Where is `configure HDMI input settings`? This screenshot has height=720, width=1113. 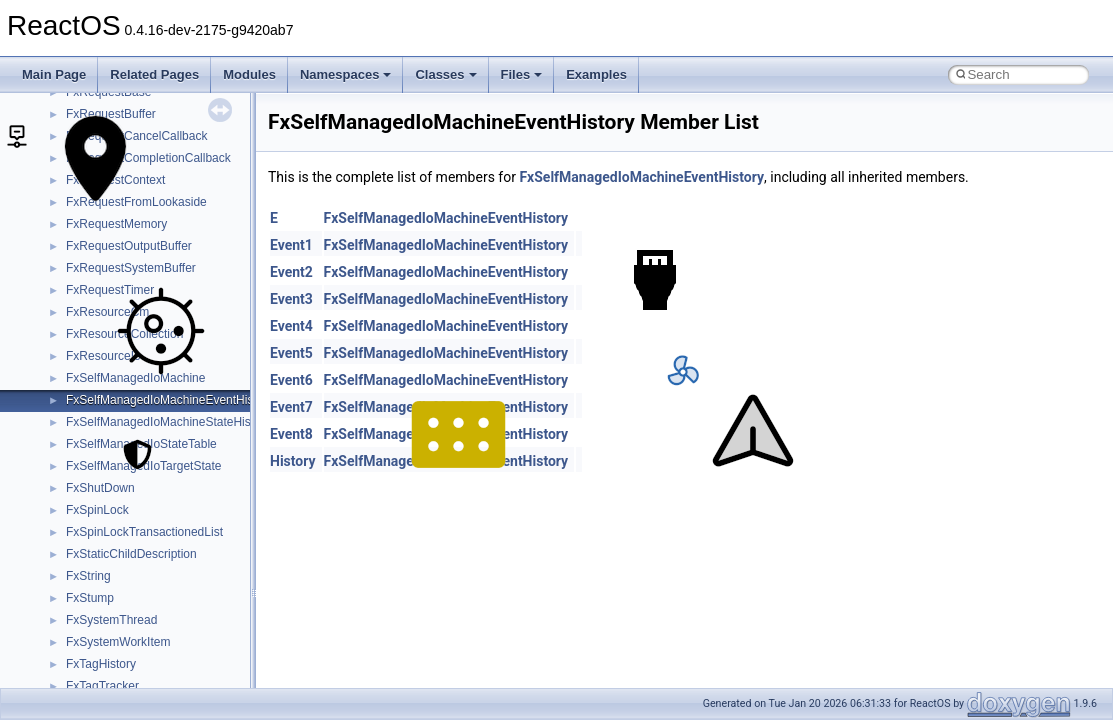
configure HDMI input settings is located at coordinates (655, 280).